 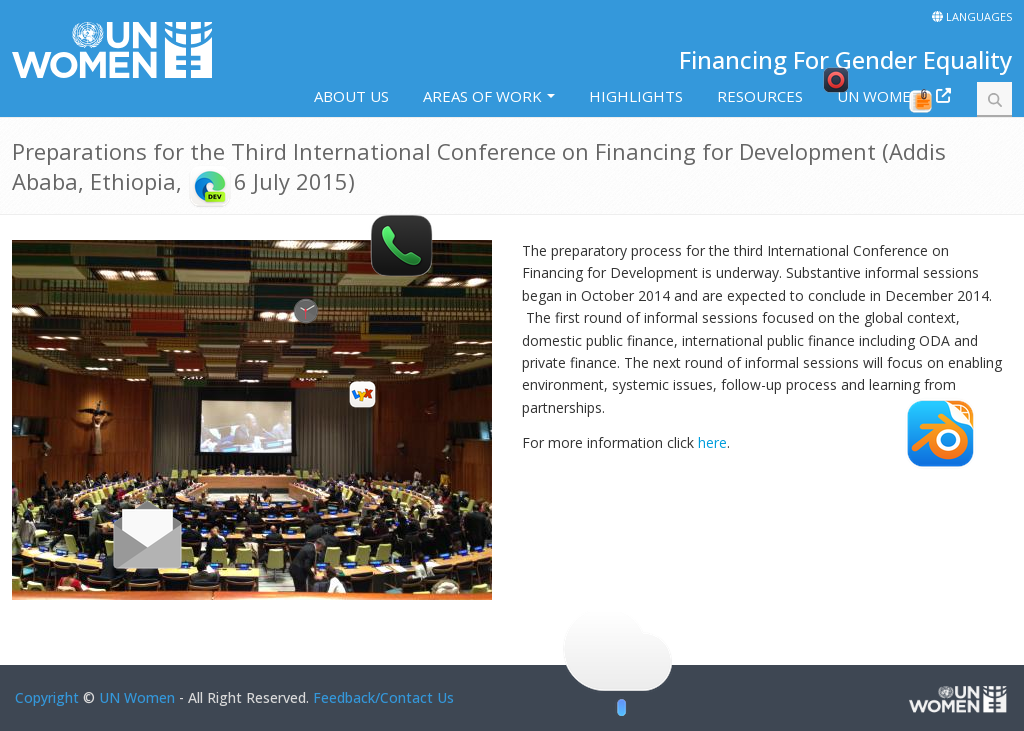 I want to click on open pomotroid pomodoro timer app, so click(x=836, y=80).